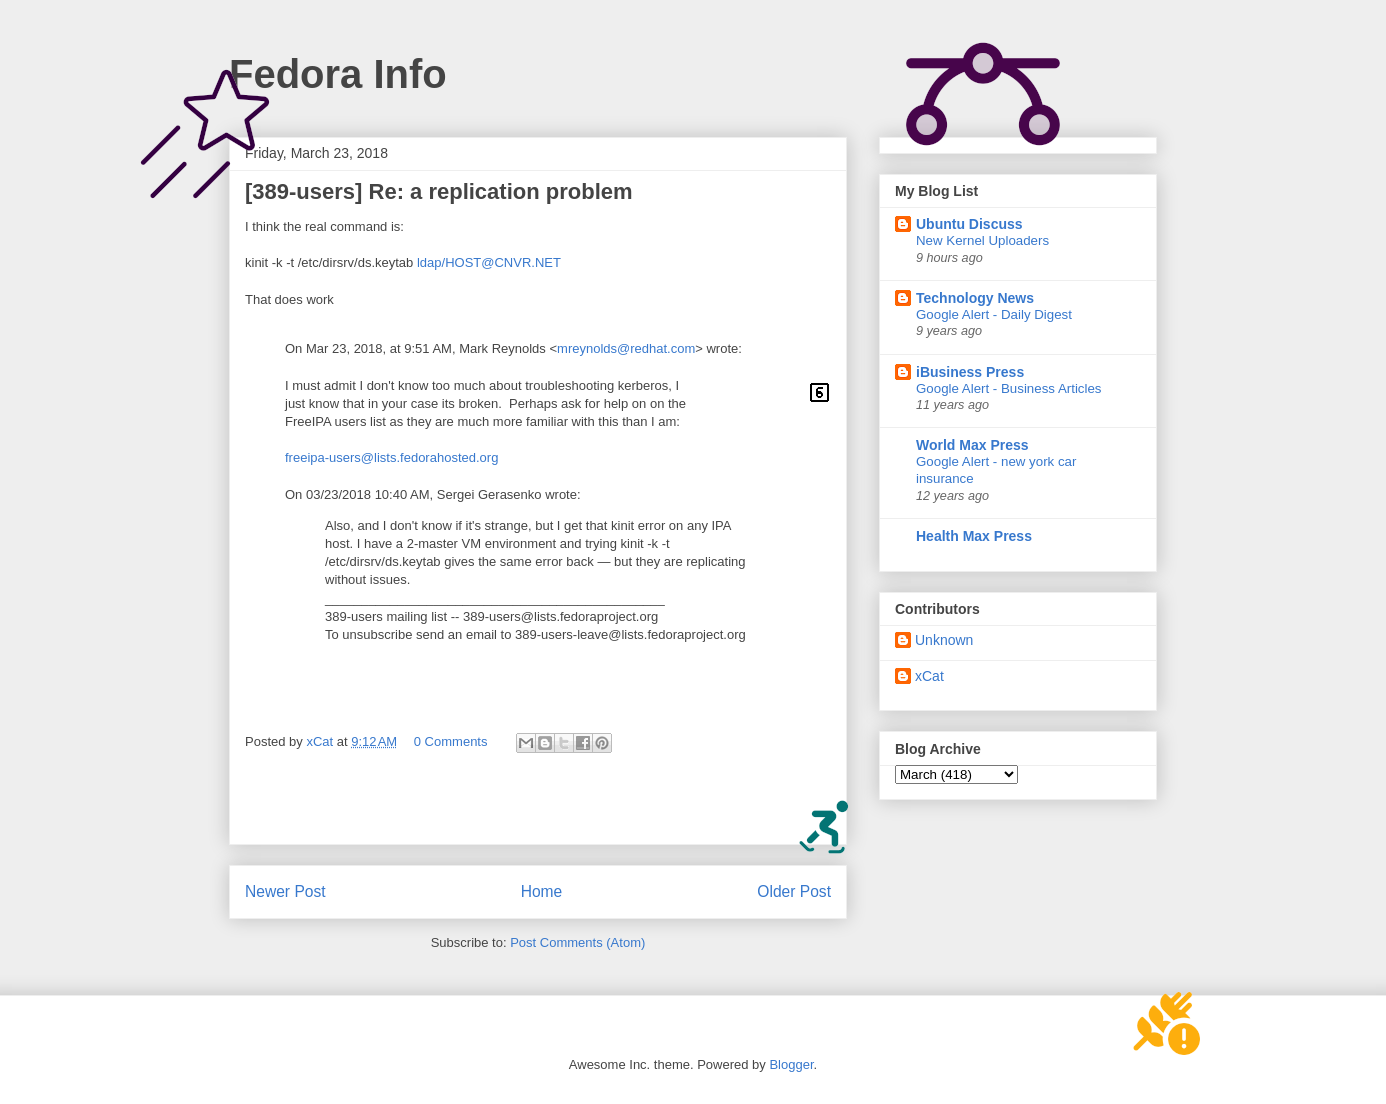  I want to click on indicates ice skating or winter sports activity, so click(825, 827).